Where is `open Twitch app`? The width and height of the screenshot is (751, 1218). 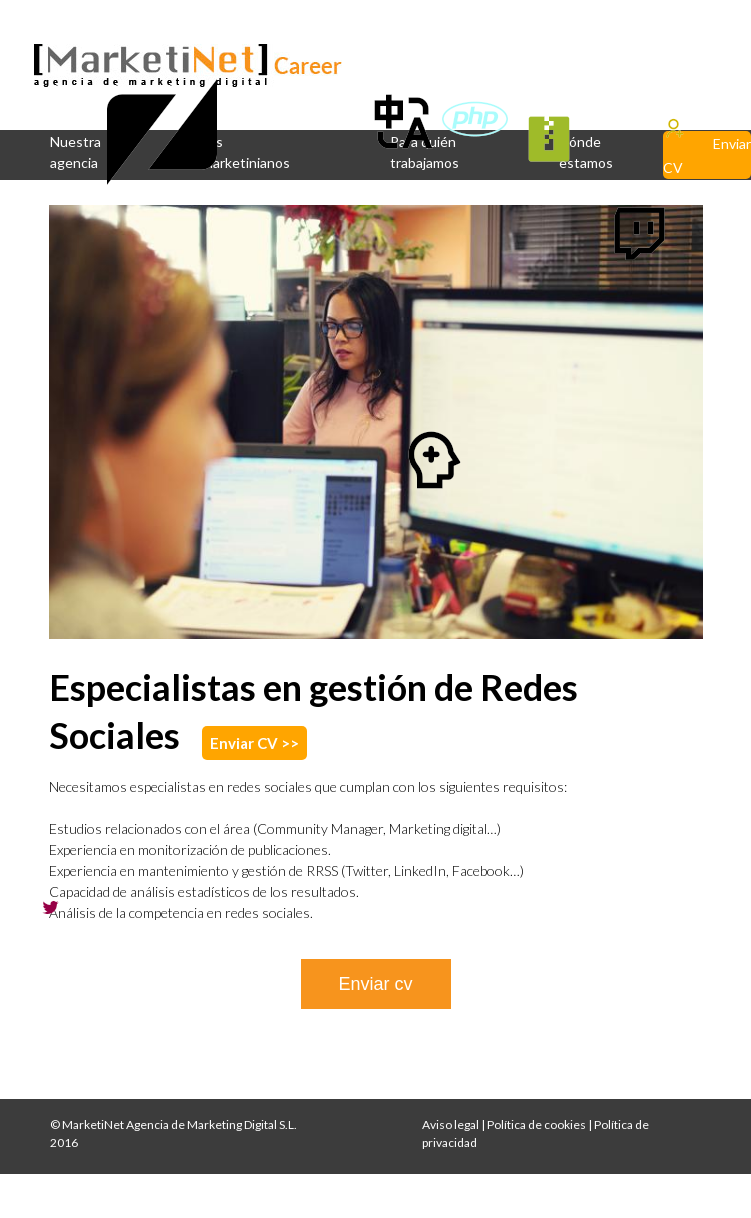 open Twitch app is located at coordinates (639, 232).